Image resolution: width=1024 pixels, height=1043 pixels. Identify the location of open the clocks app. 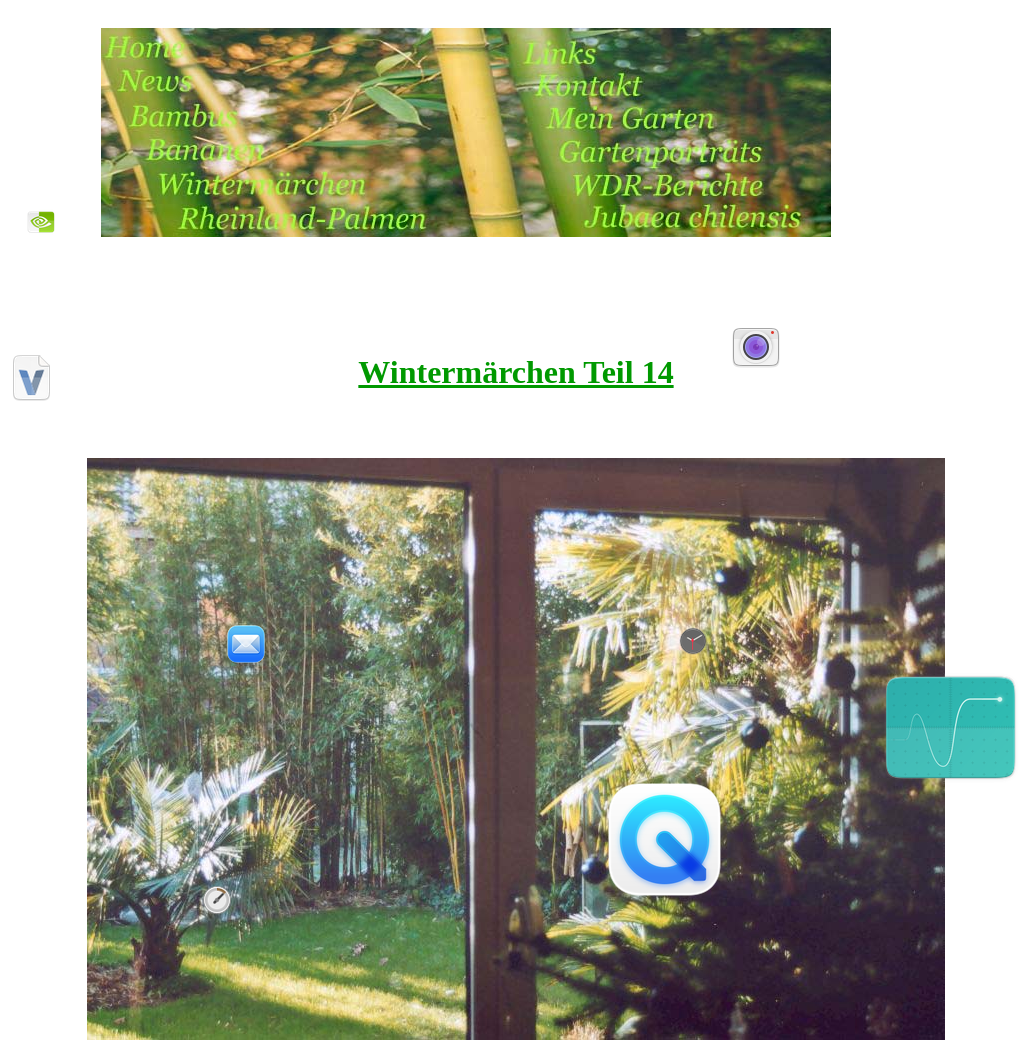
(693, 641).